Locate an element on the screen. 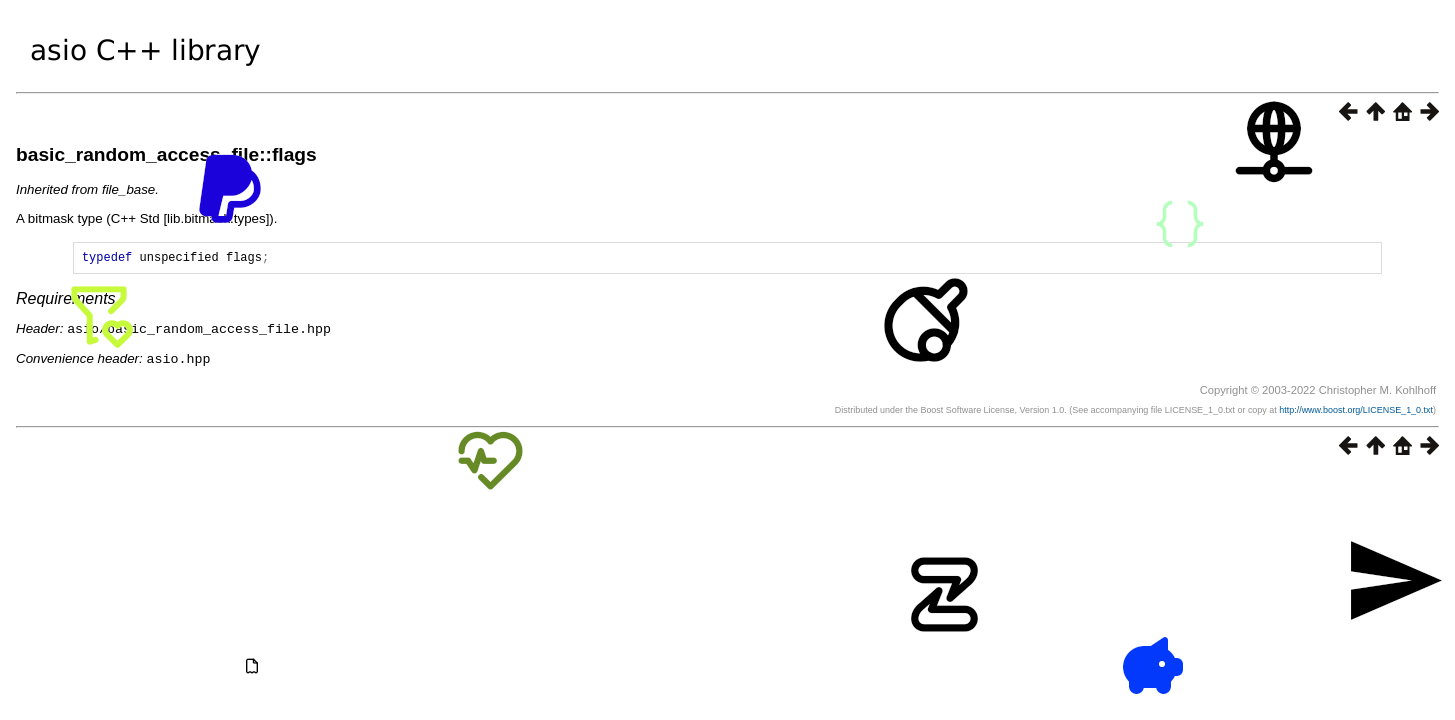 The width and height of the screenshot is (1455, 720). view health or fitness metrics is located at coordinates (490, 457).